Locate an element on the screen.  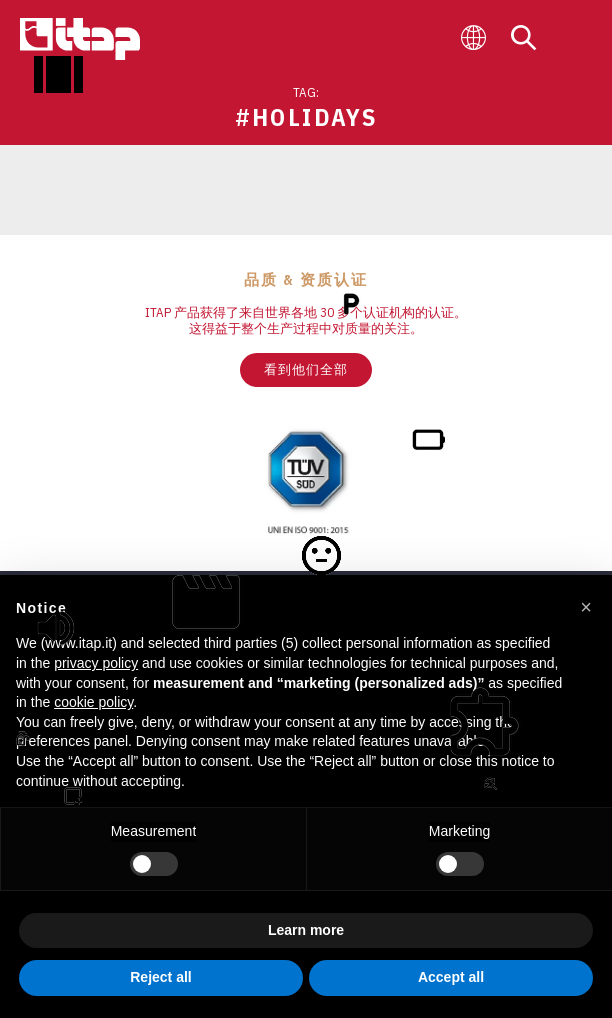
indicates neutral feedback or rating is located at coordinates (321, 555).